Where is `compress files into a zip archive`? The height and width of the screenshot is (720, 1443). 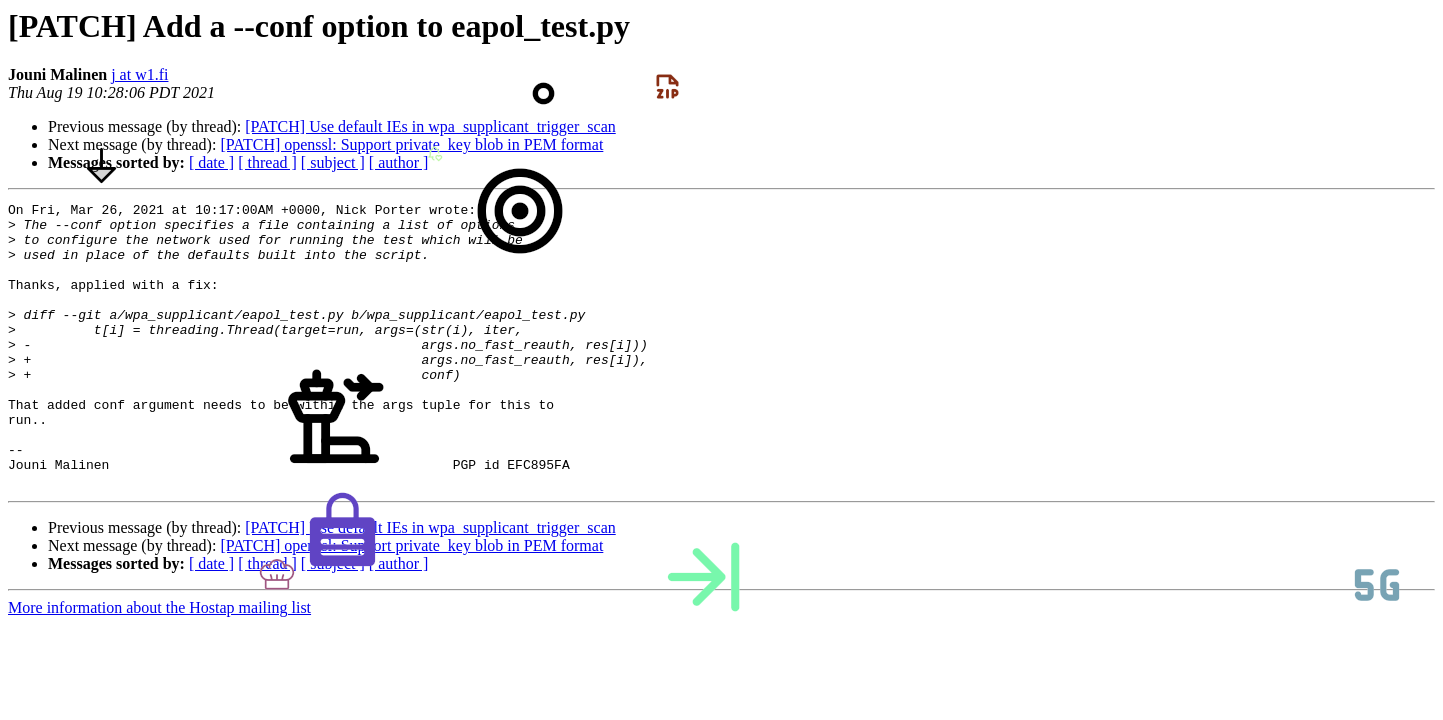
compress files into a zip archive is located at coordinates (667, 87).